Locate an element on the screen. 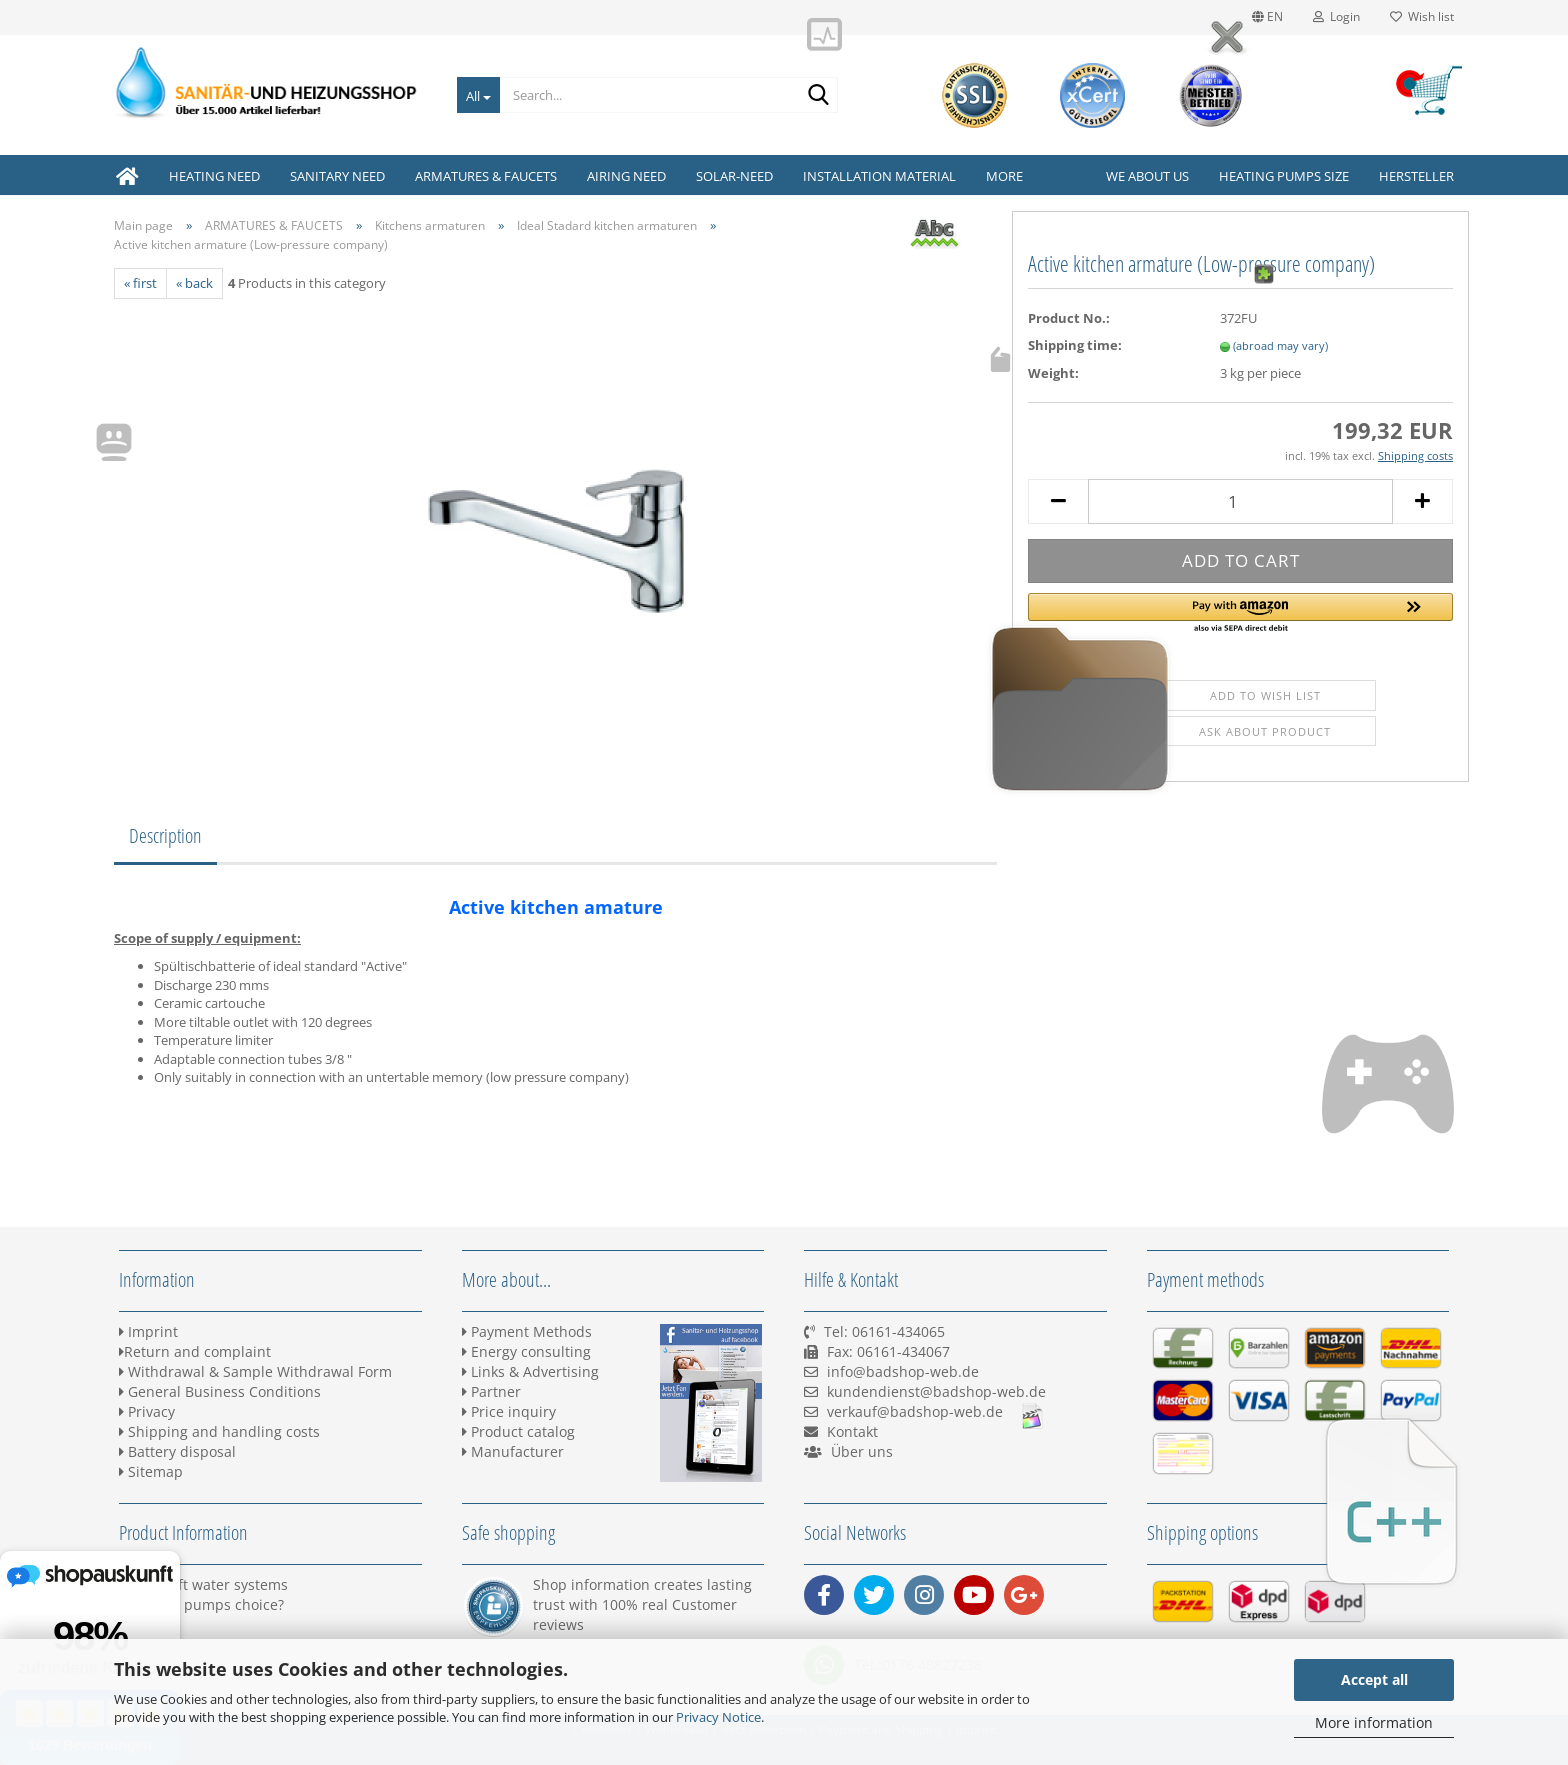 The width and height of the screenshot is (1568, 1765). install new software or application is located at coordinates (1000, 356).